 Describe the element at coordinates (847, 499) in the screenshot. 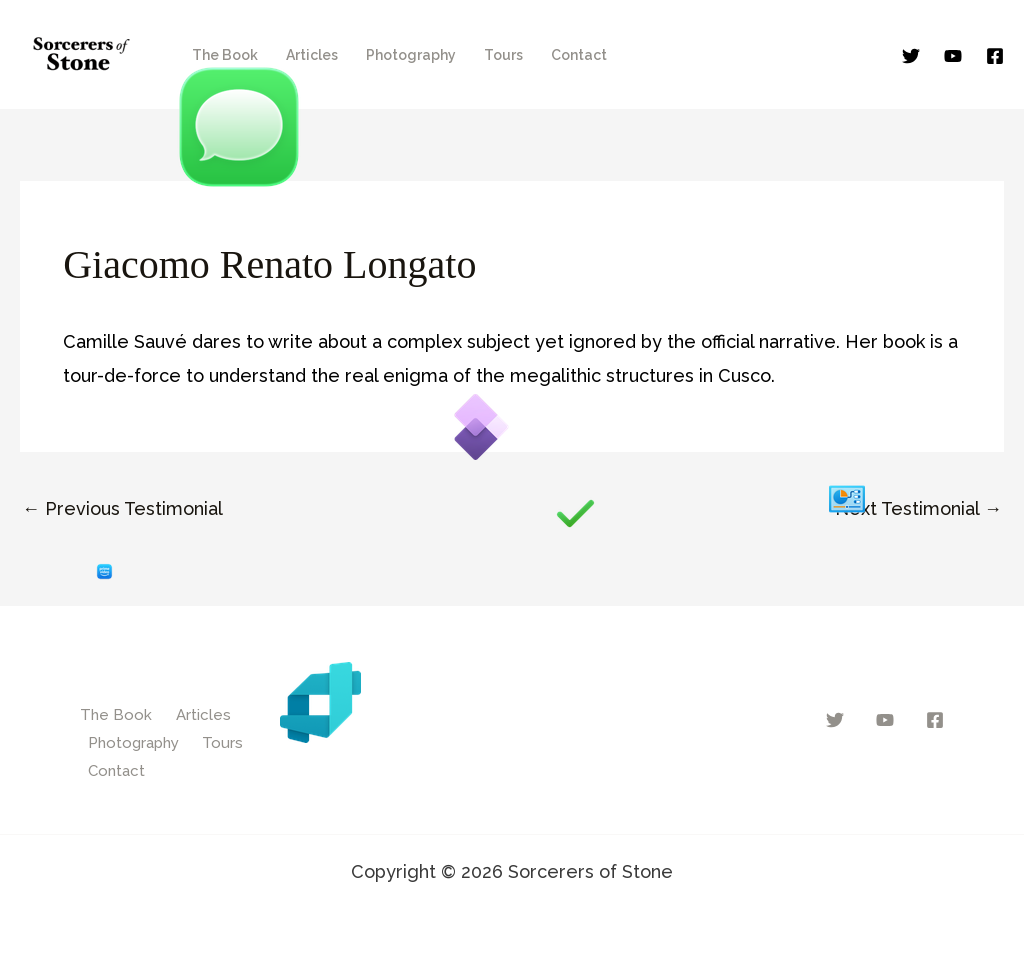

I see `open windows control panel settings` at that location.